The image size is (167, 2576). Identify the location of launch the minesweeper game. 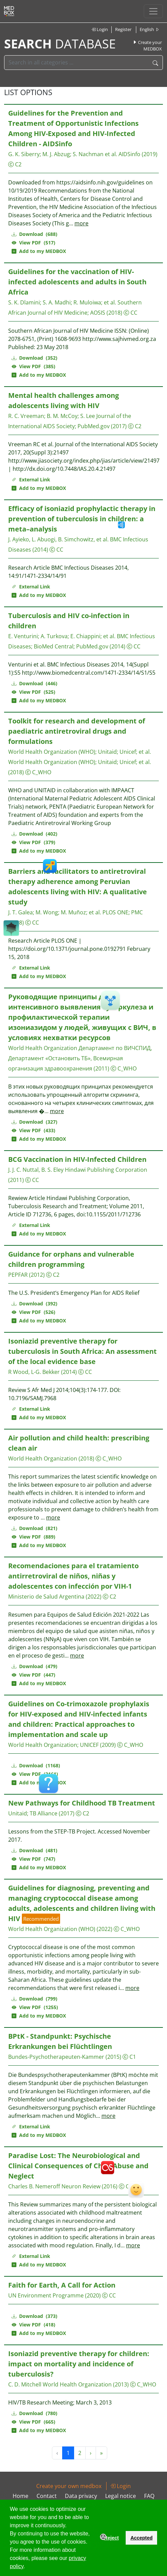
(11, 928).